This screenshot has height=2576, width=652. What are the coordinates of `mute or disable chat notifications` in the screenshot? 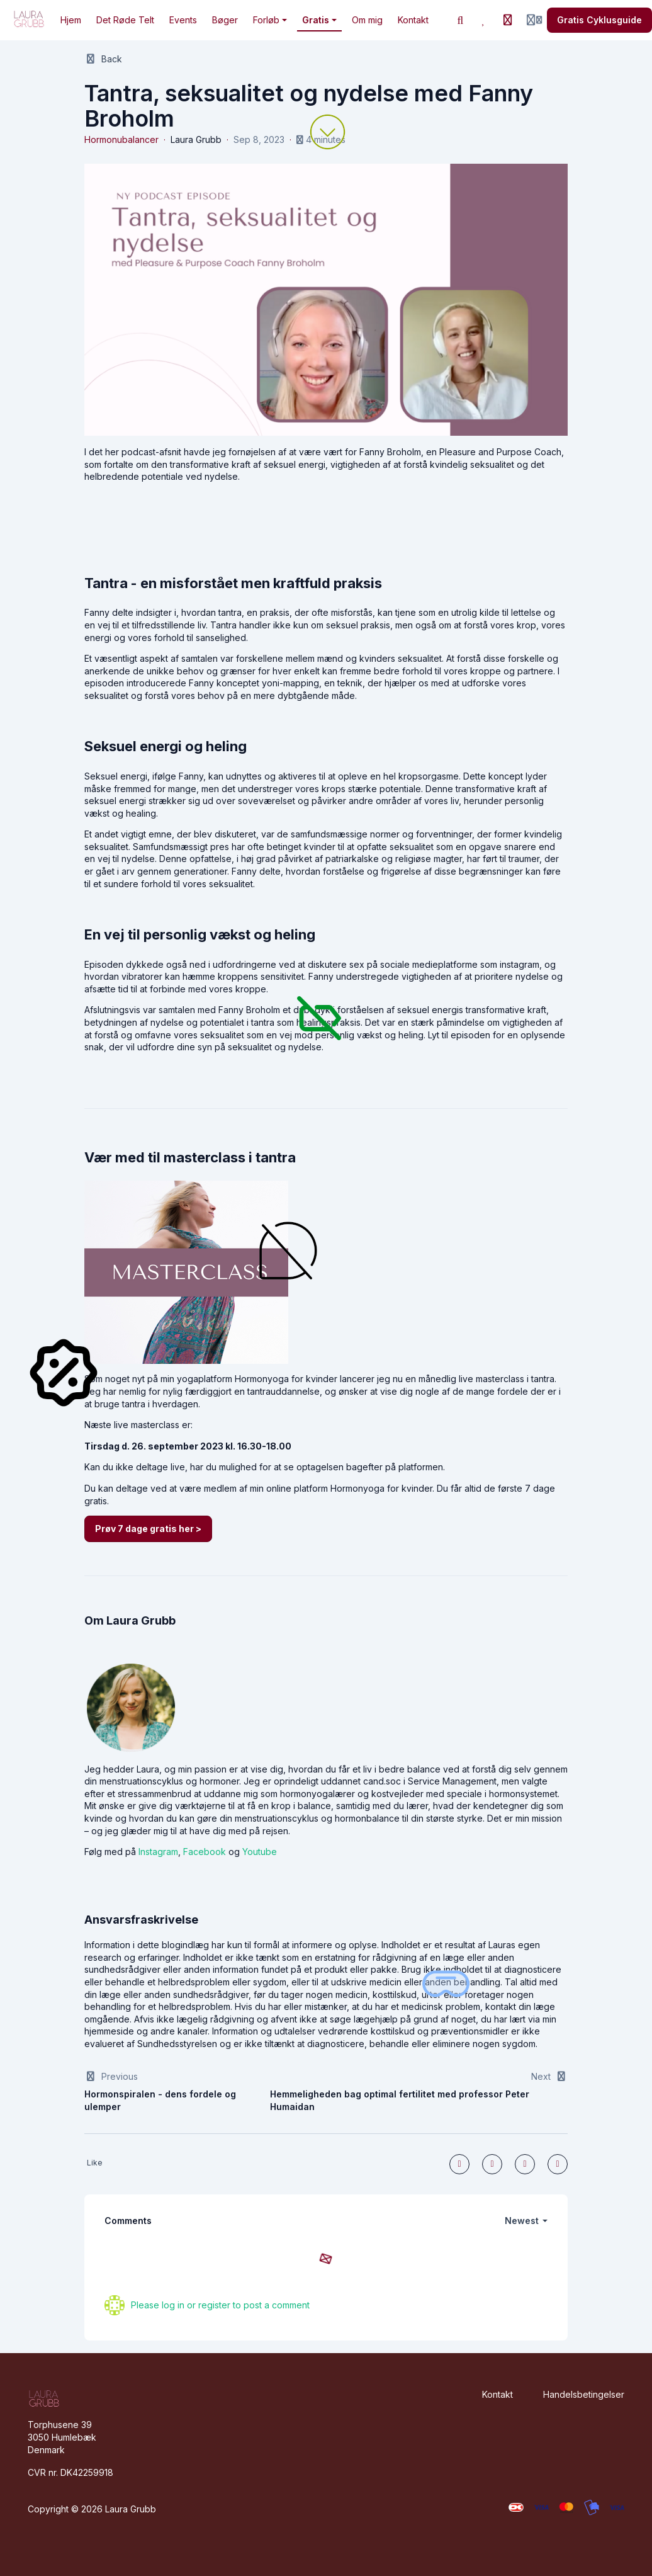 It's located at (287, 1252).